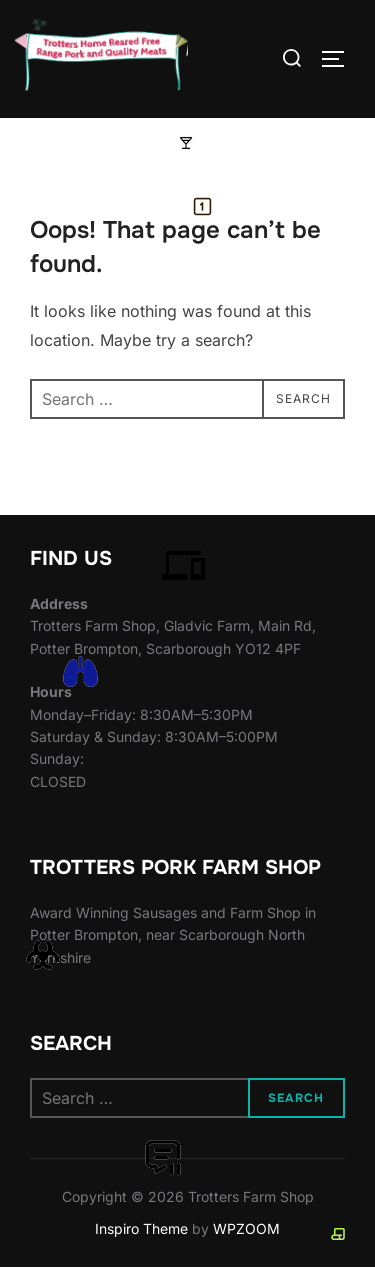 The width and height of the screenshot is (375, 1268). Describe the element at coordinates (80, 671) in the screenshot. I see `access respiratory health information` at that location.